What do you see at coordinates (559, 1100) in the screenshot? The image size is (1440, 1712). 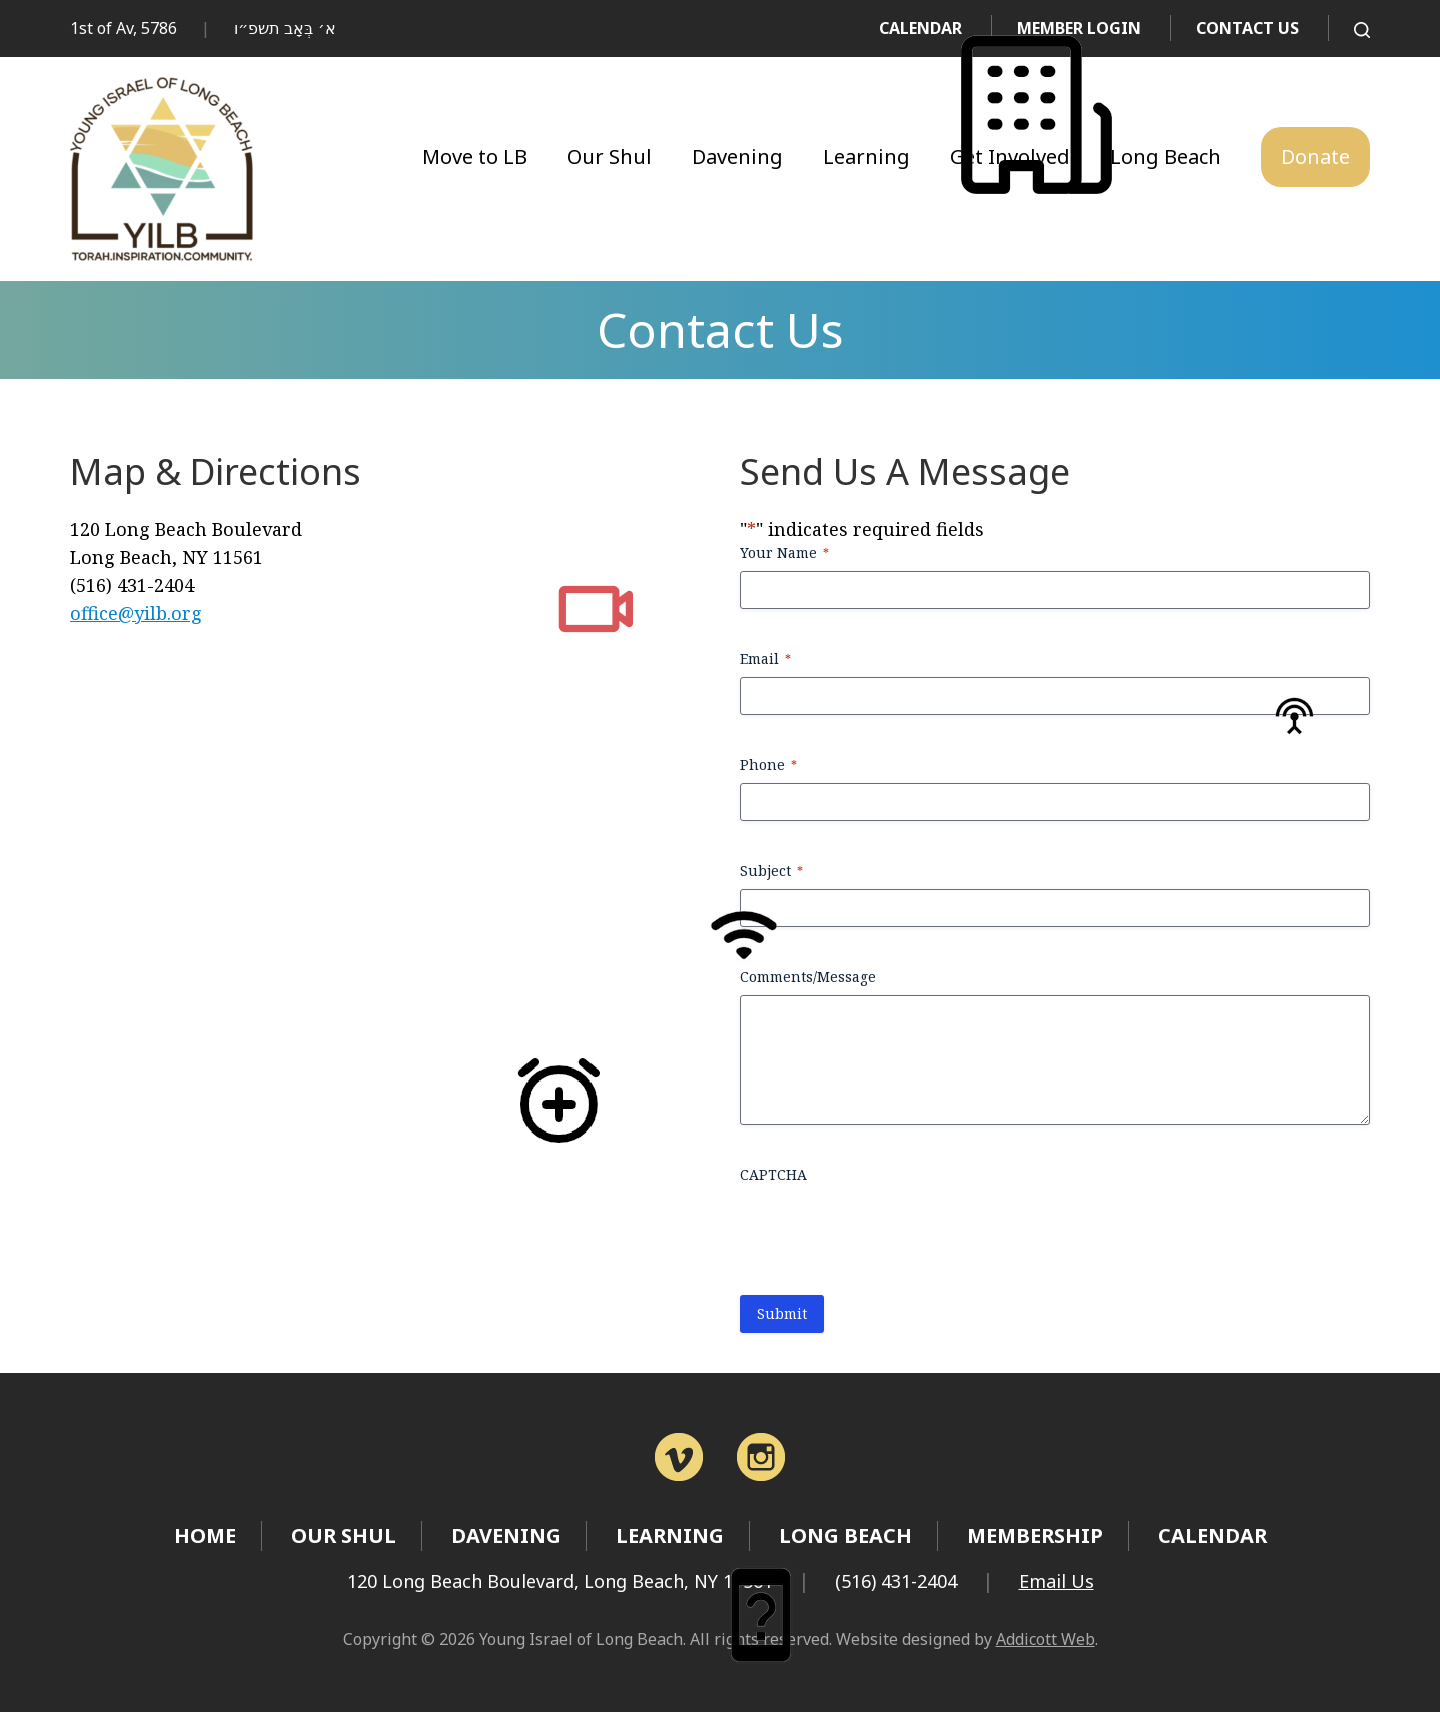 I see `add a new alarm` at bounding box center [559, 1100].